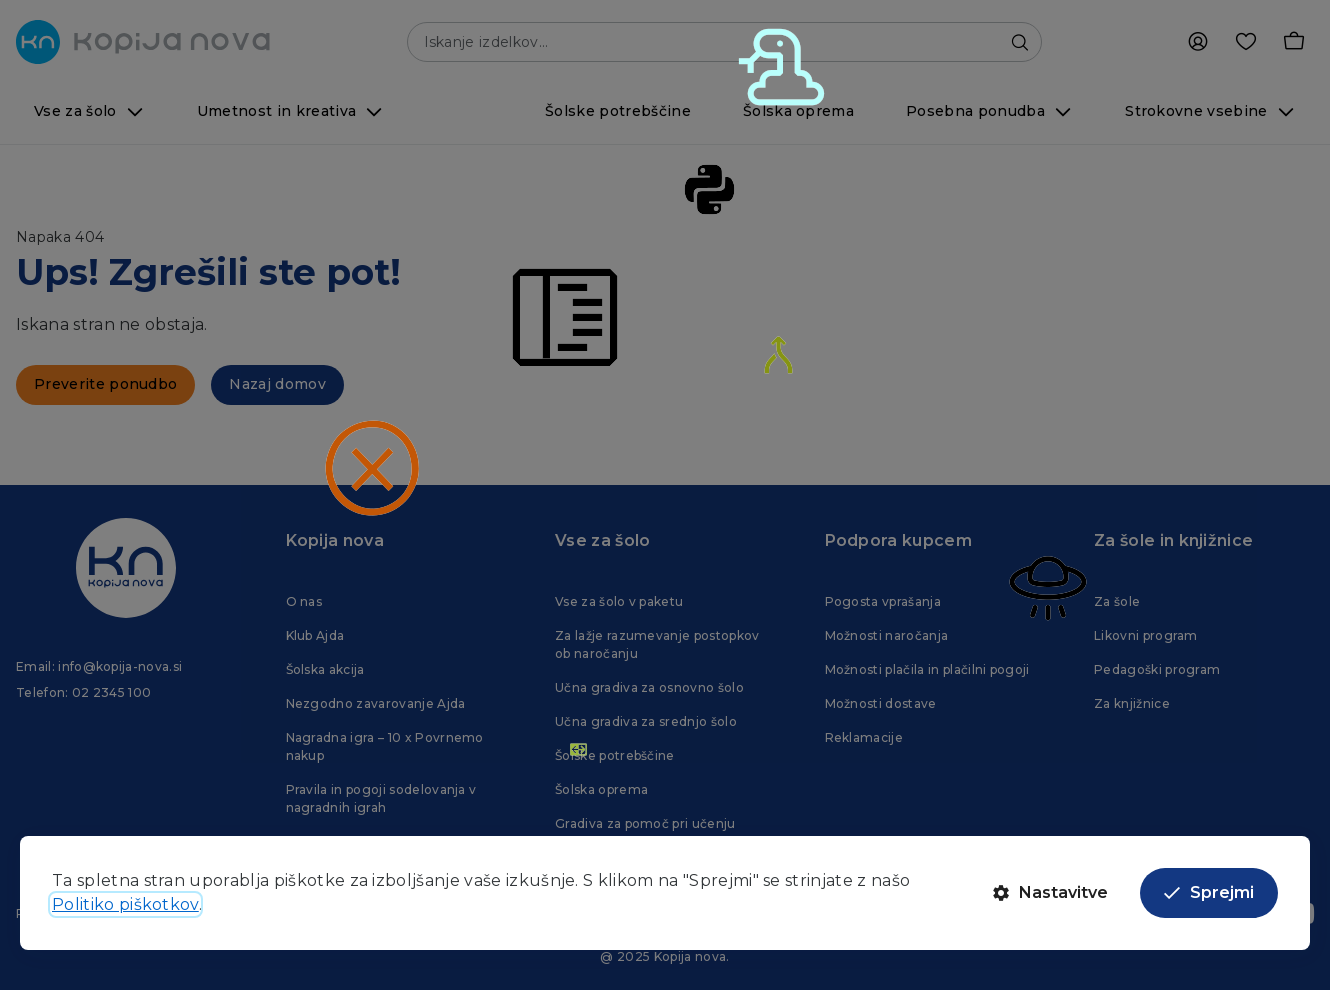  Describe the element at coordinates (778, 353) in the screenshot. I see `merge branches or files together` at that location.